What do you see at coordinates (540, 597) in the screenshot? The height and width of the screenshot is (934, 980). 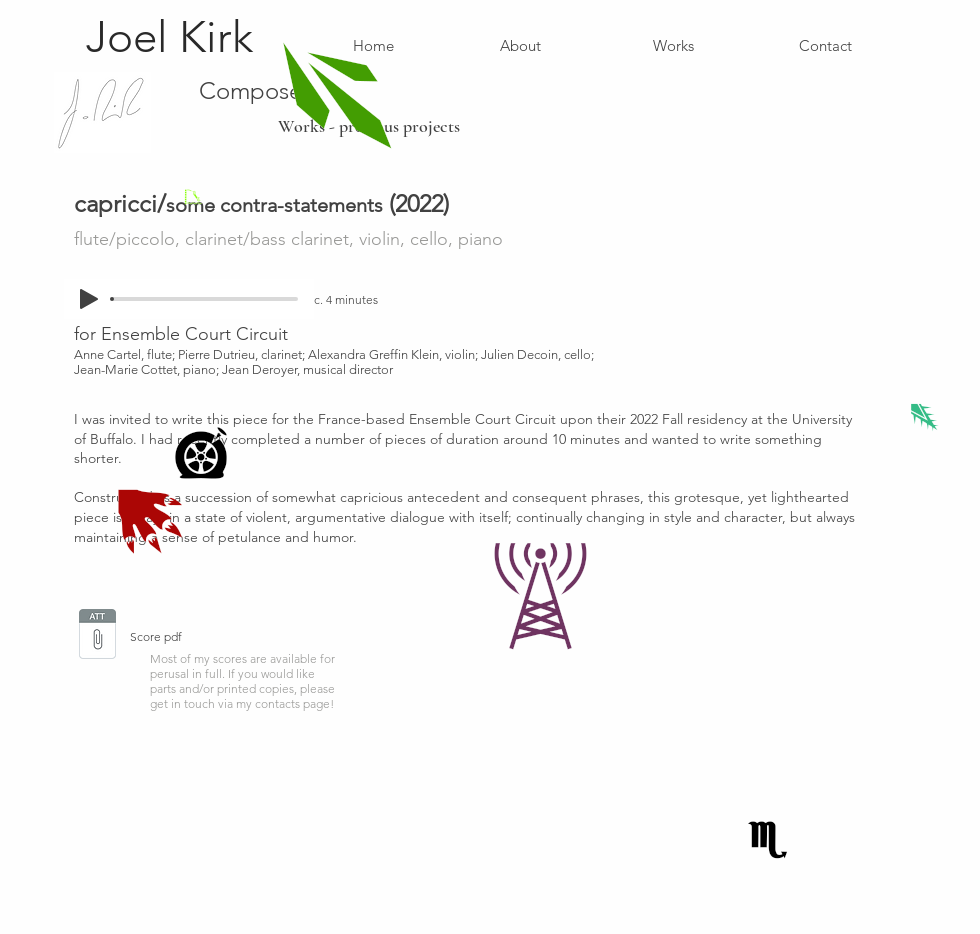 I see `broadcast or transmit a signal` at bounding box center [540, 597].